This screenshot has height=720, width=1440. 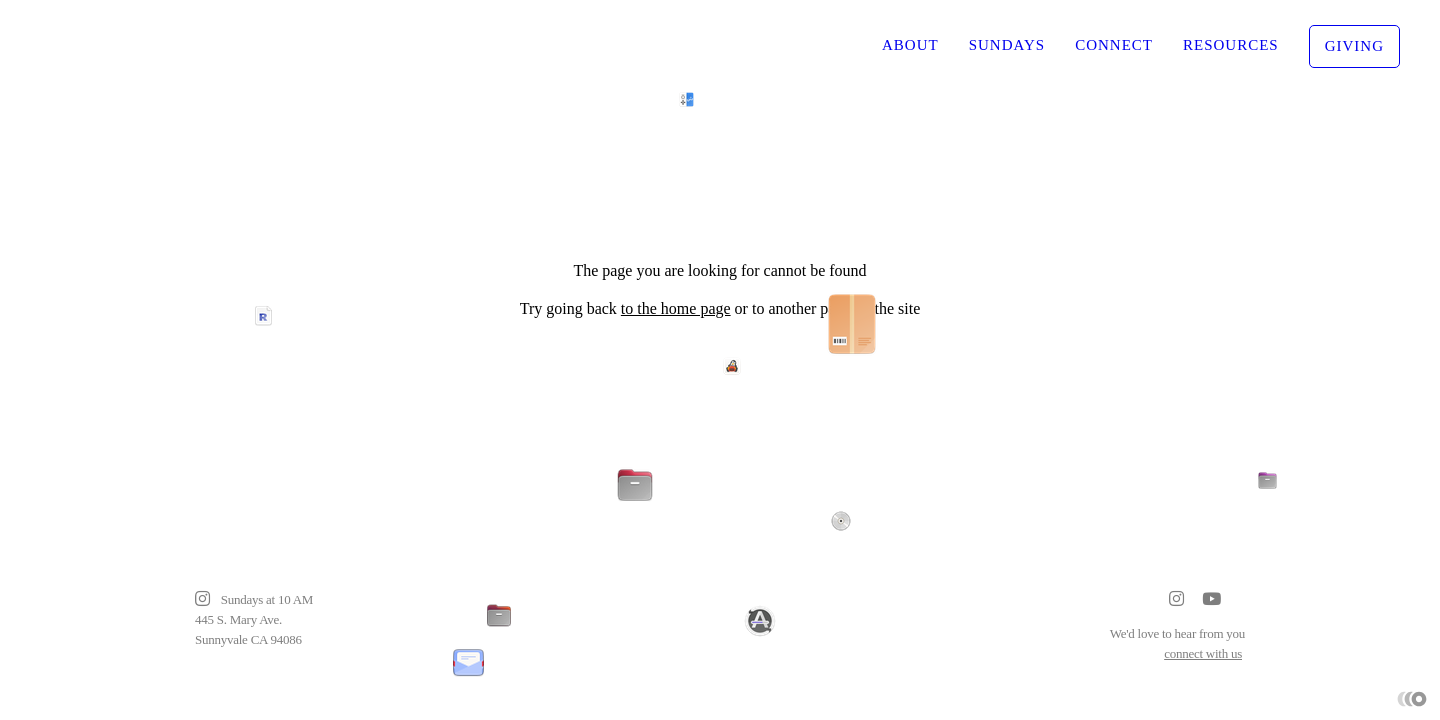 What do you see at coordinates (732, 366) in the screenshot?
I see `launch supertuxkart racing game` at bounding box center [732, 366].